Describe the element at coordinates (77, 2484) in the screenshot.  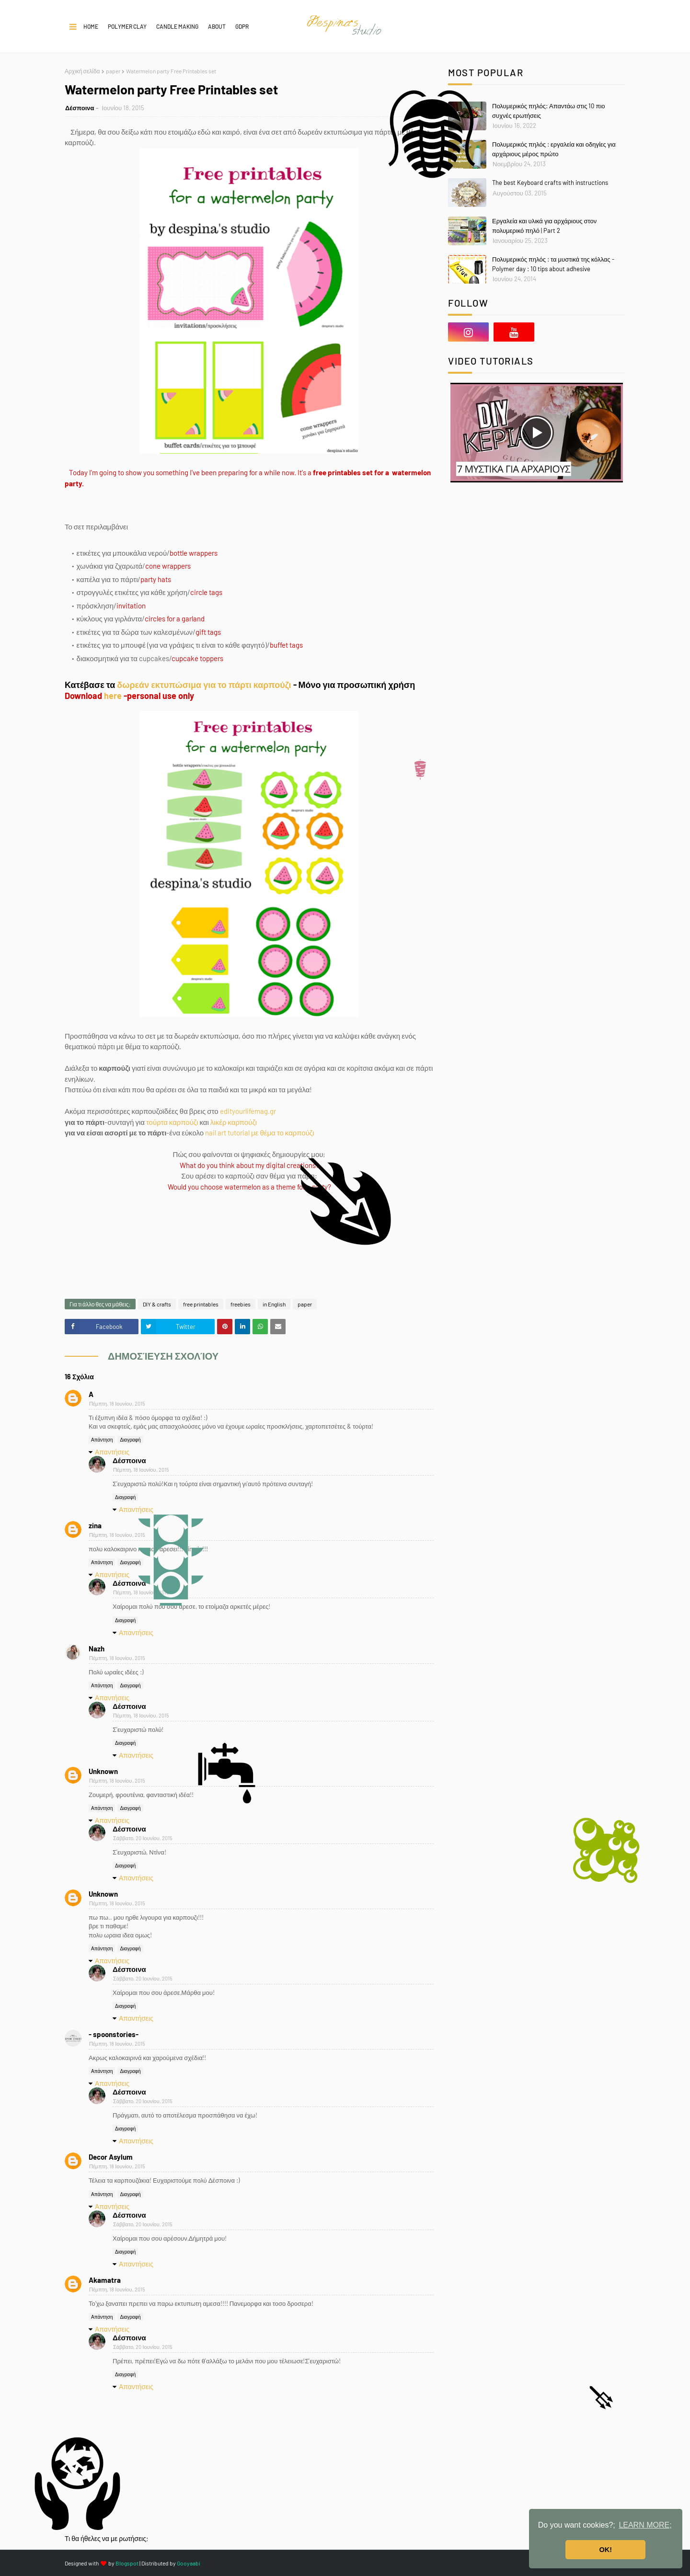
I see `view environmental or sustainability features` at that location.